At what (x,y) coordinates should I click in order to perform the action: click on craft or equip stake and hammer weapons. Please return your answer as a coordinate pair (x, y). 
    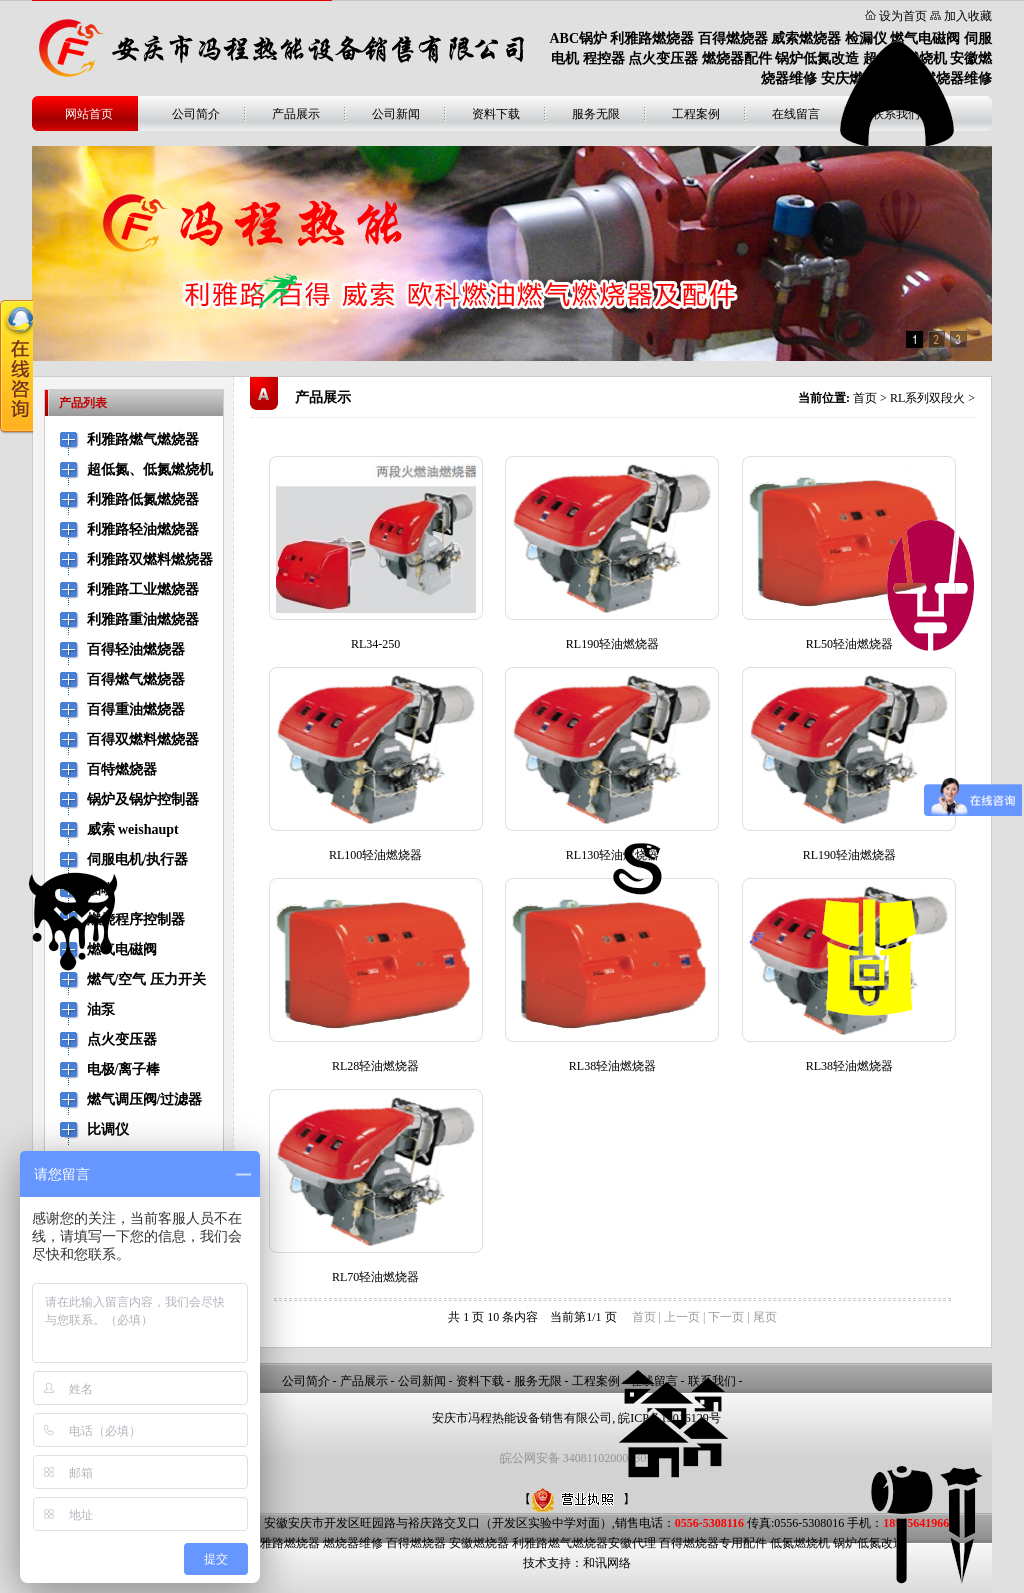
    Looking at the image, I should click on (927, 1525).